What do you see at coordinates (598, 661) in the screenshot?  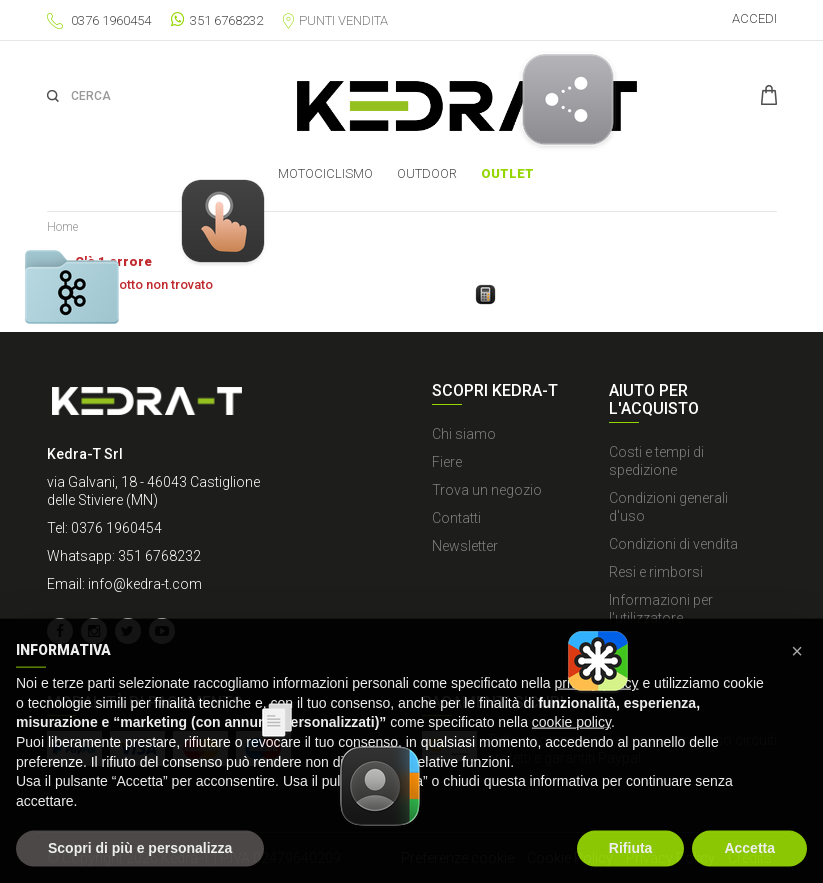 I see `open Boxy SVG vector graphics editor` at bounding box center [598, 661].